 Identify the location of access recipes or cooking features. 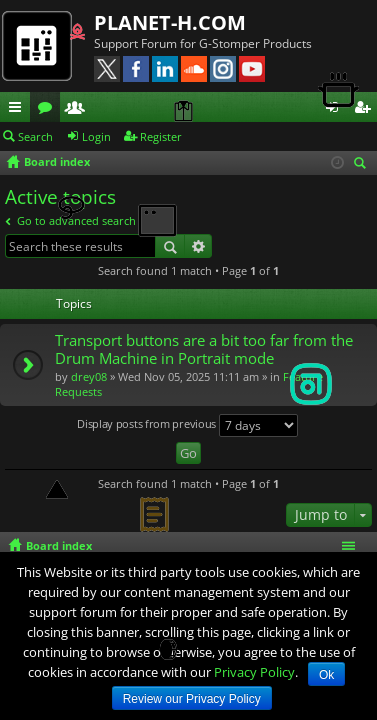
(338, 92).